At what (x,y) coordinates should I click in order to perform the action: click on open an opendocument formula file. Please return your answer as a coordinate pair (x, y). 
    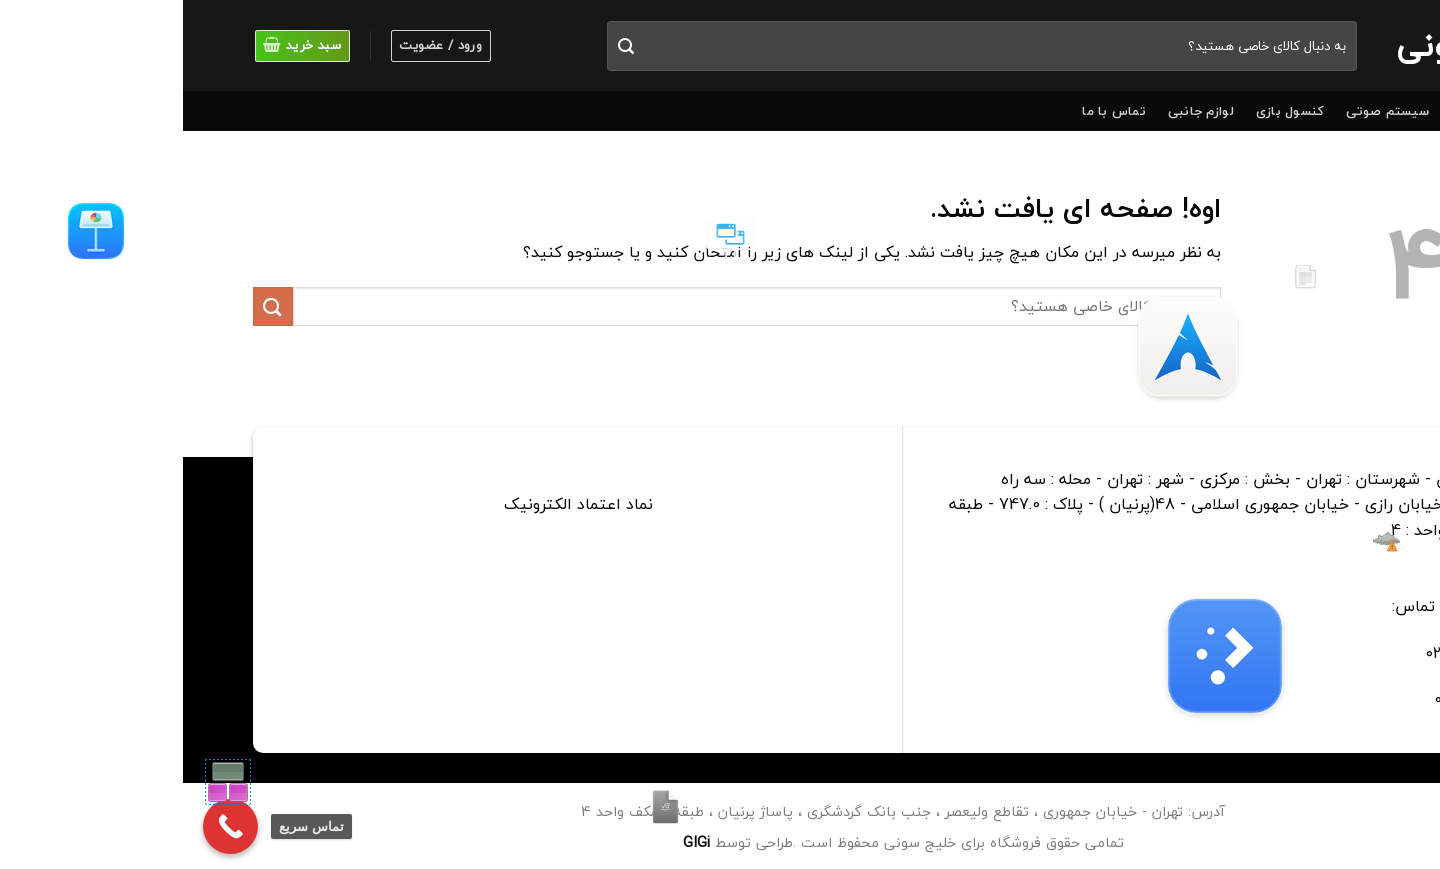
    Looking at the image, I should click on (665, 807).